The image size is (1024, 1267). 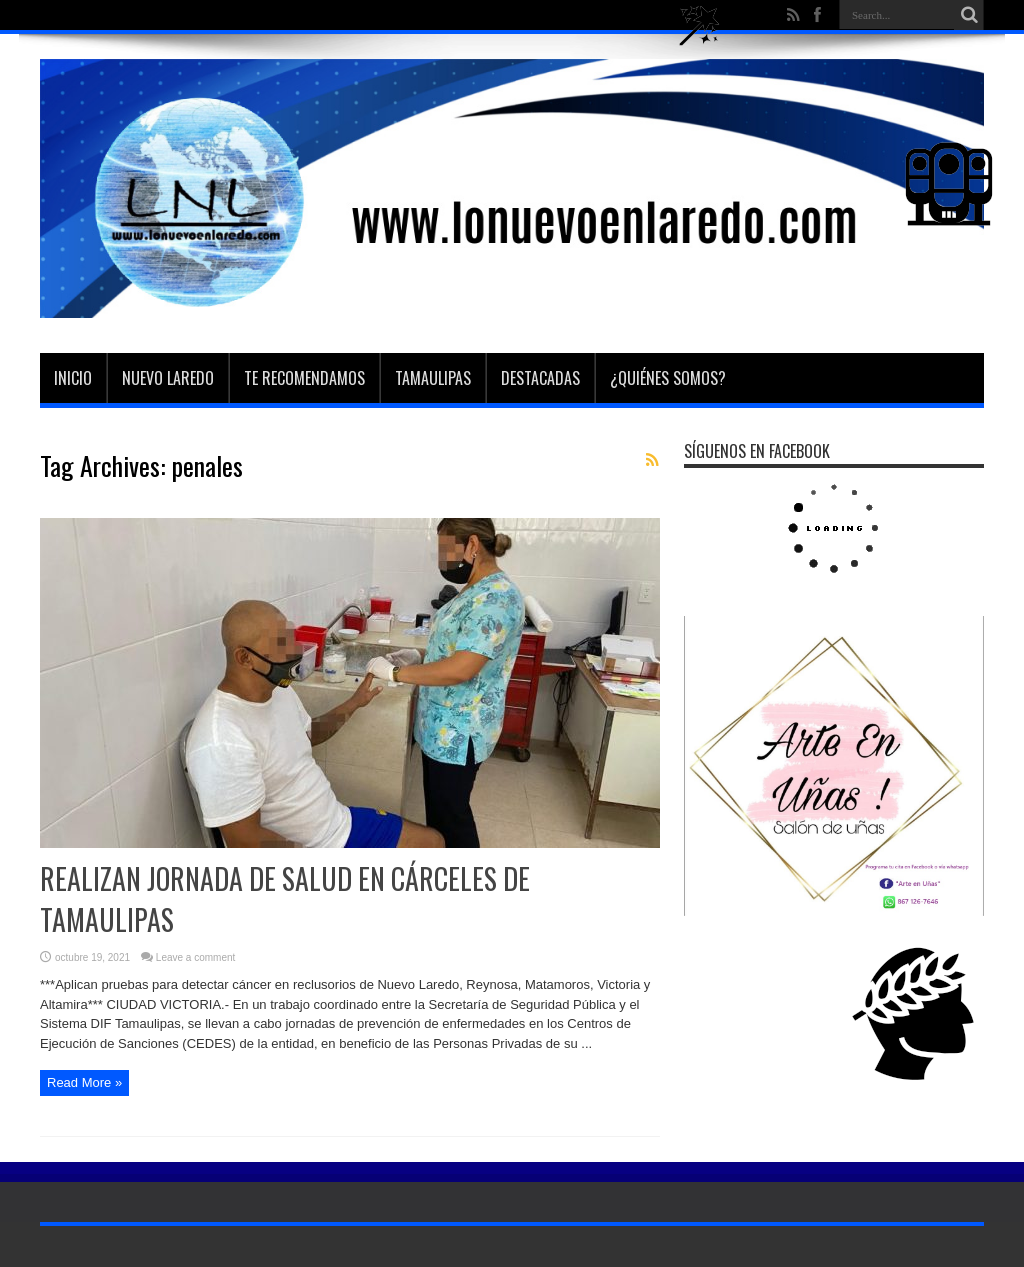 I want to click on apply magic effects or filters, so click(x=699, y=25).